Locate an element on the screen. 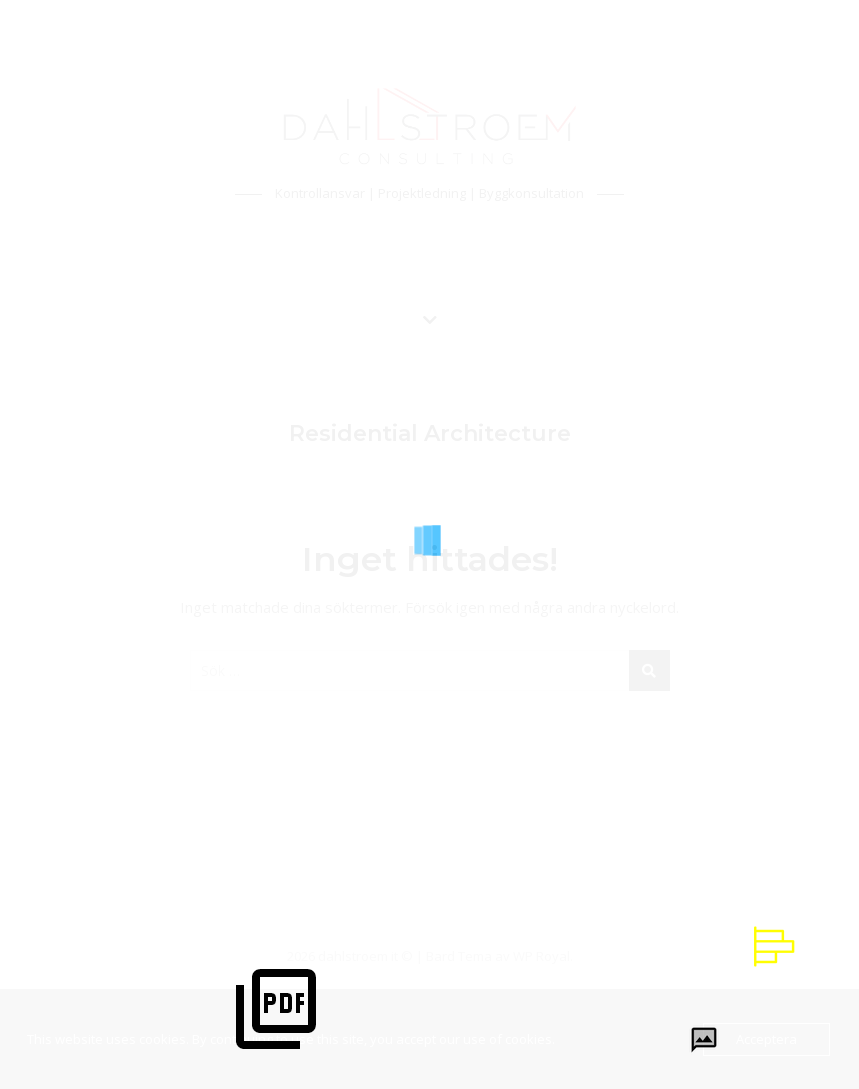 This screenshot has width=859, height=1089. send or receive a picture message (MMS) is located at coordinates (704, 1040).